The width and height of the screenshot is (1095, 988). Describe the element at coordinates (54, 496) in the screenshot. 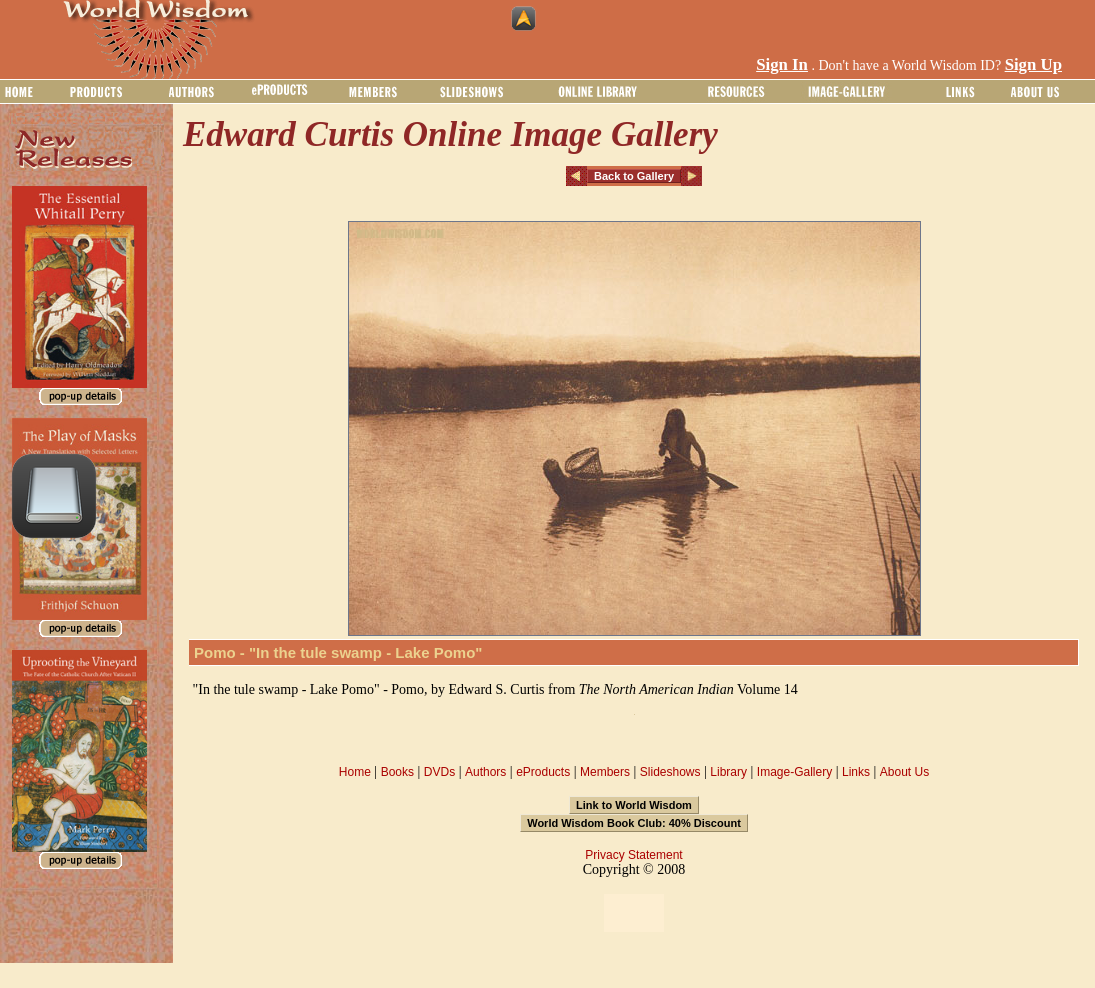

I see `access removable media or external drive` at that location.